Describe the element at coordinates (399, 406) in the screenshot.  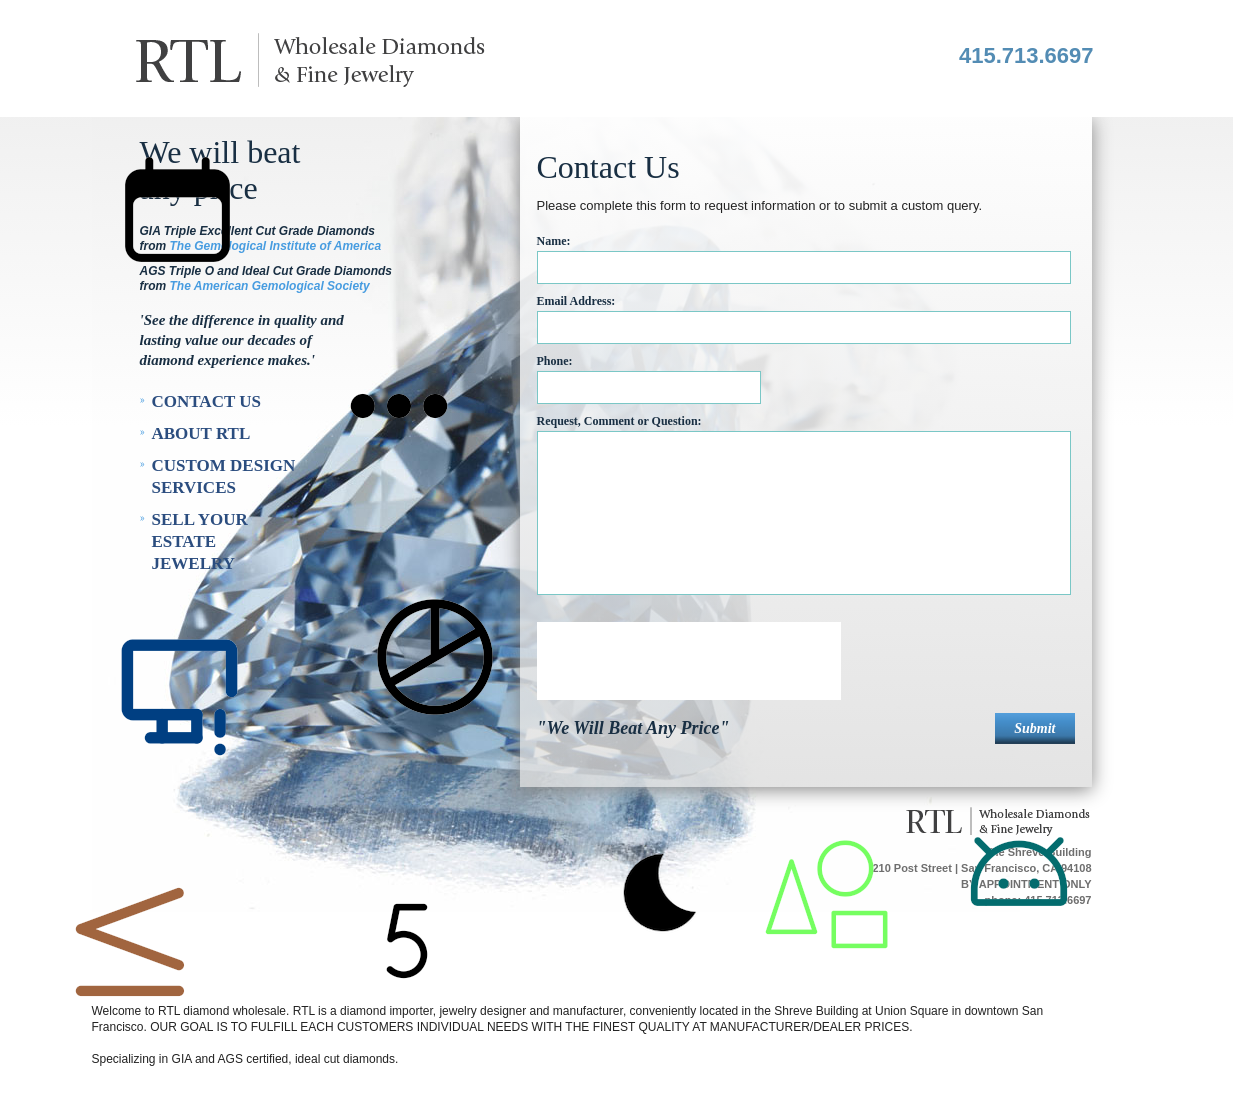
I see `access more options or actions` at that location.